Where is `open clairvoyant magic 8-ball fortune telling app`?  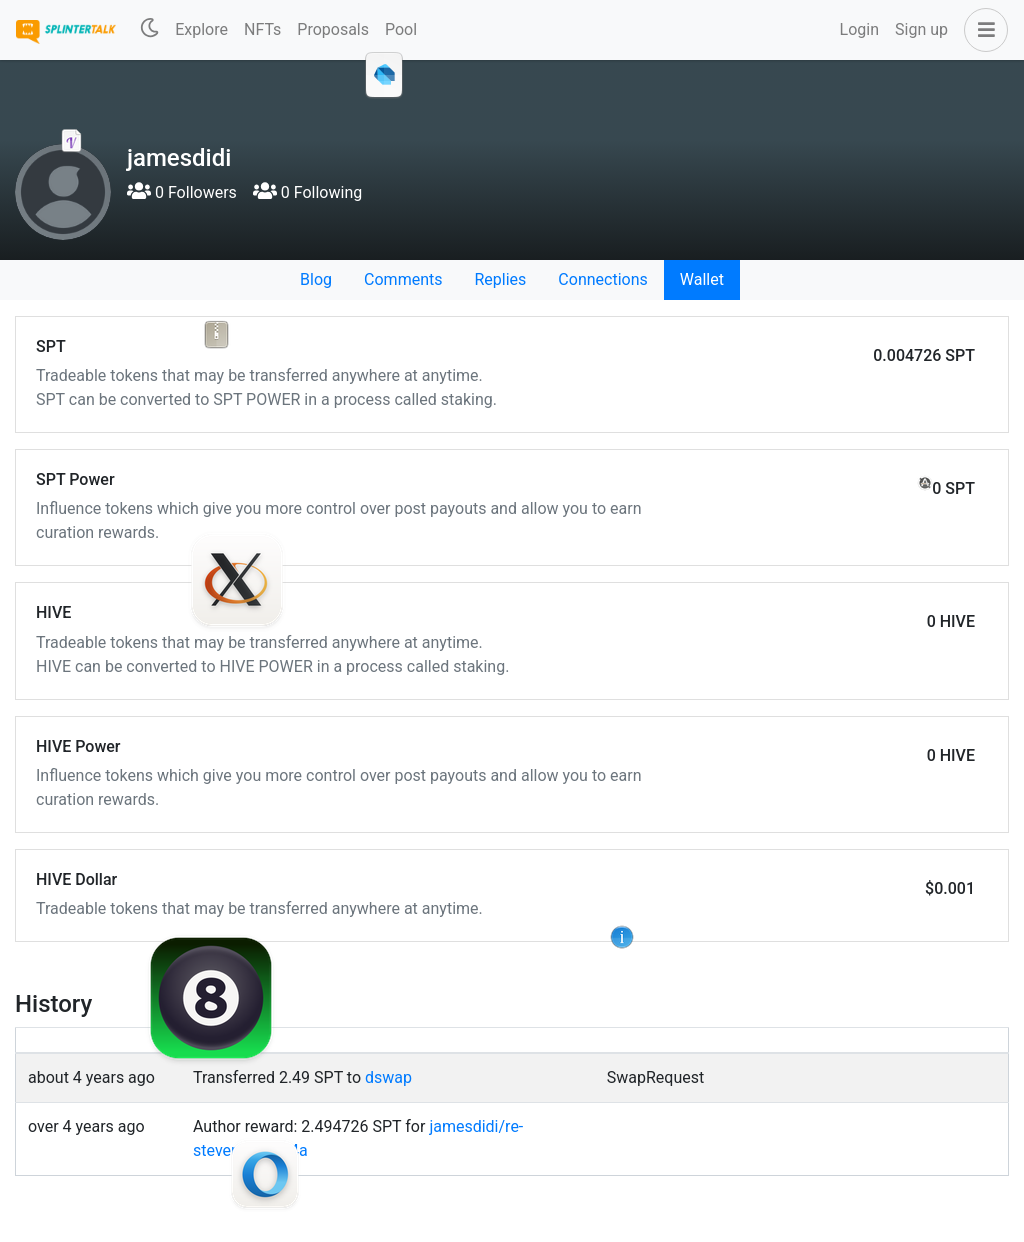 open clairvoyant magic 8-ball fortune telling app is located at coordinates (211, 998).